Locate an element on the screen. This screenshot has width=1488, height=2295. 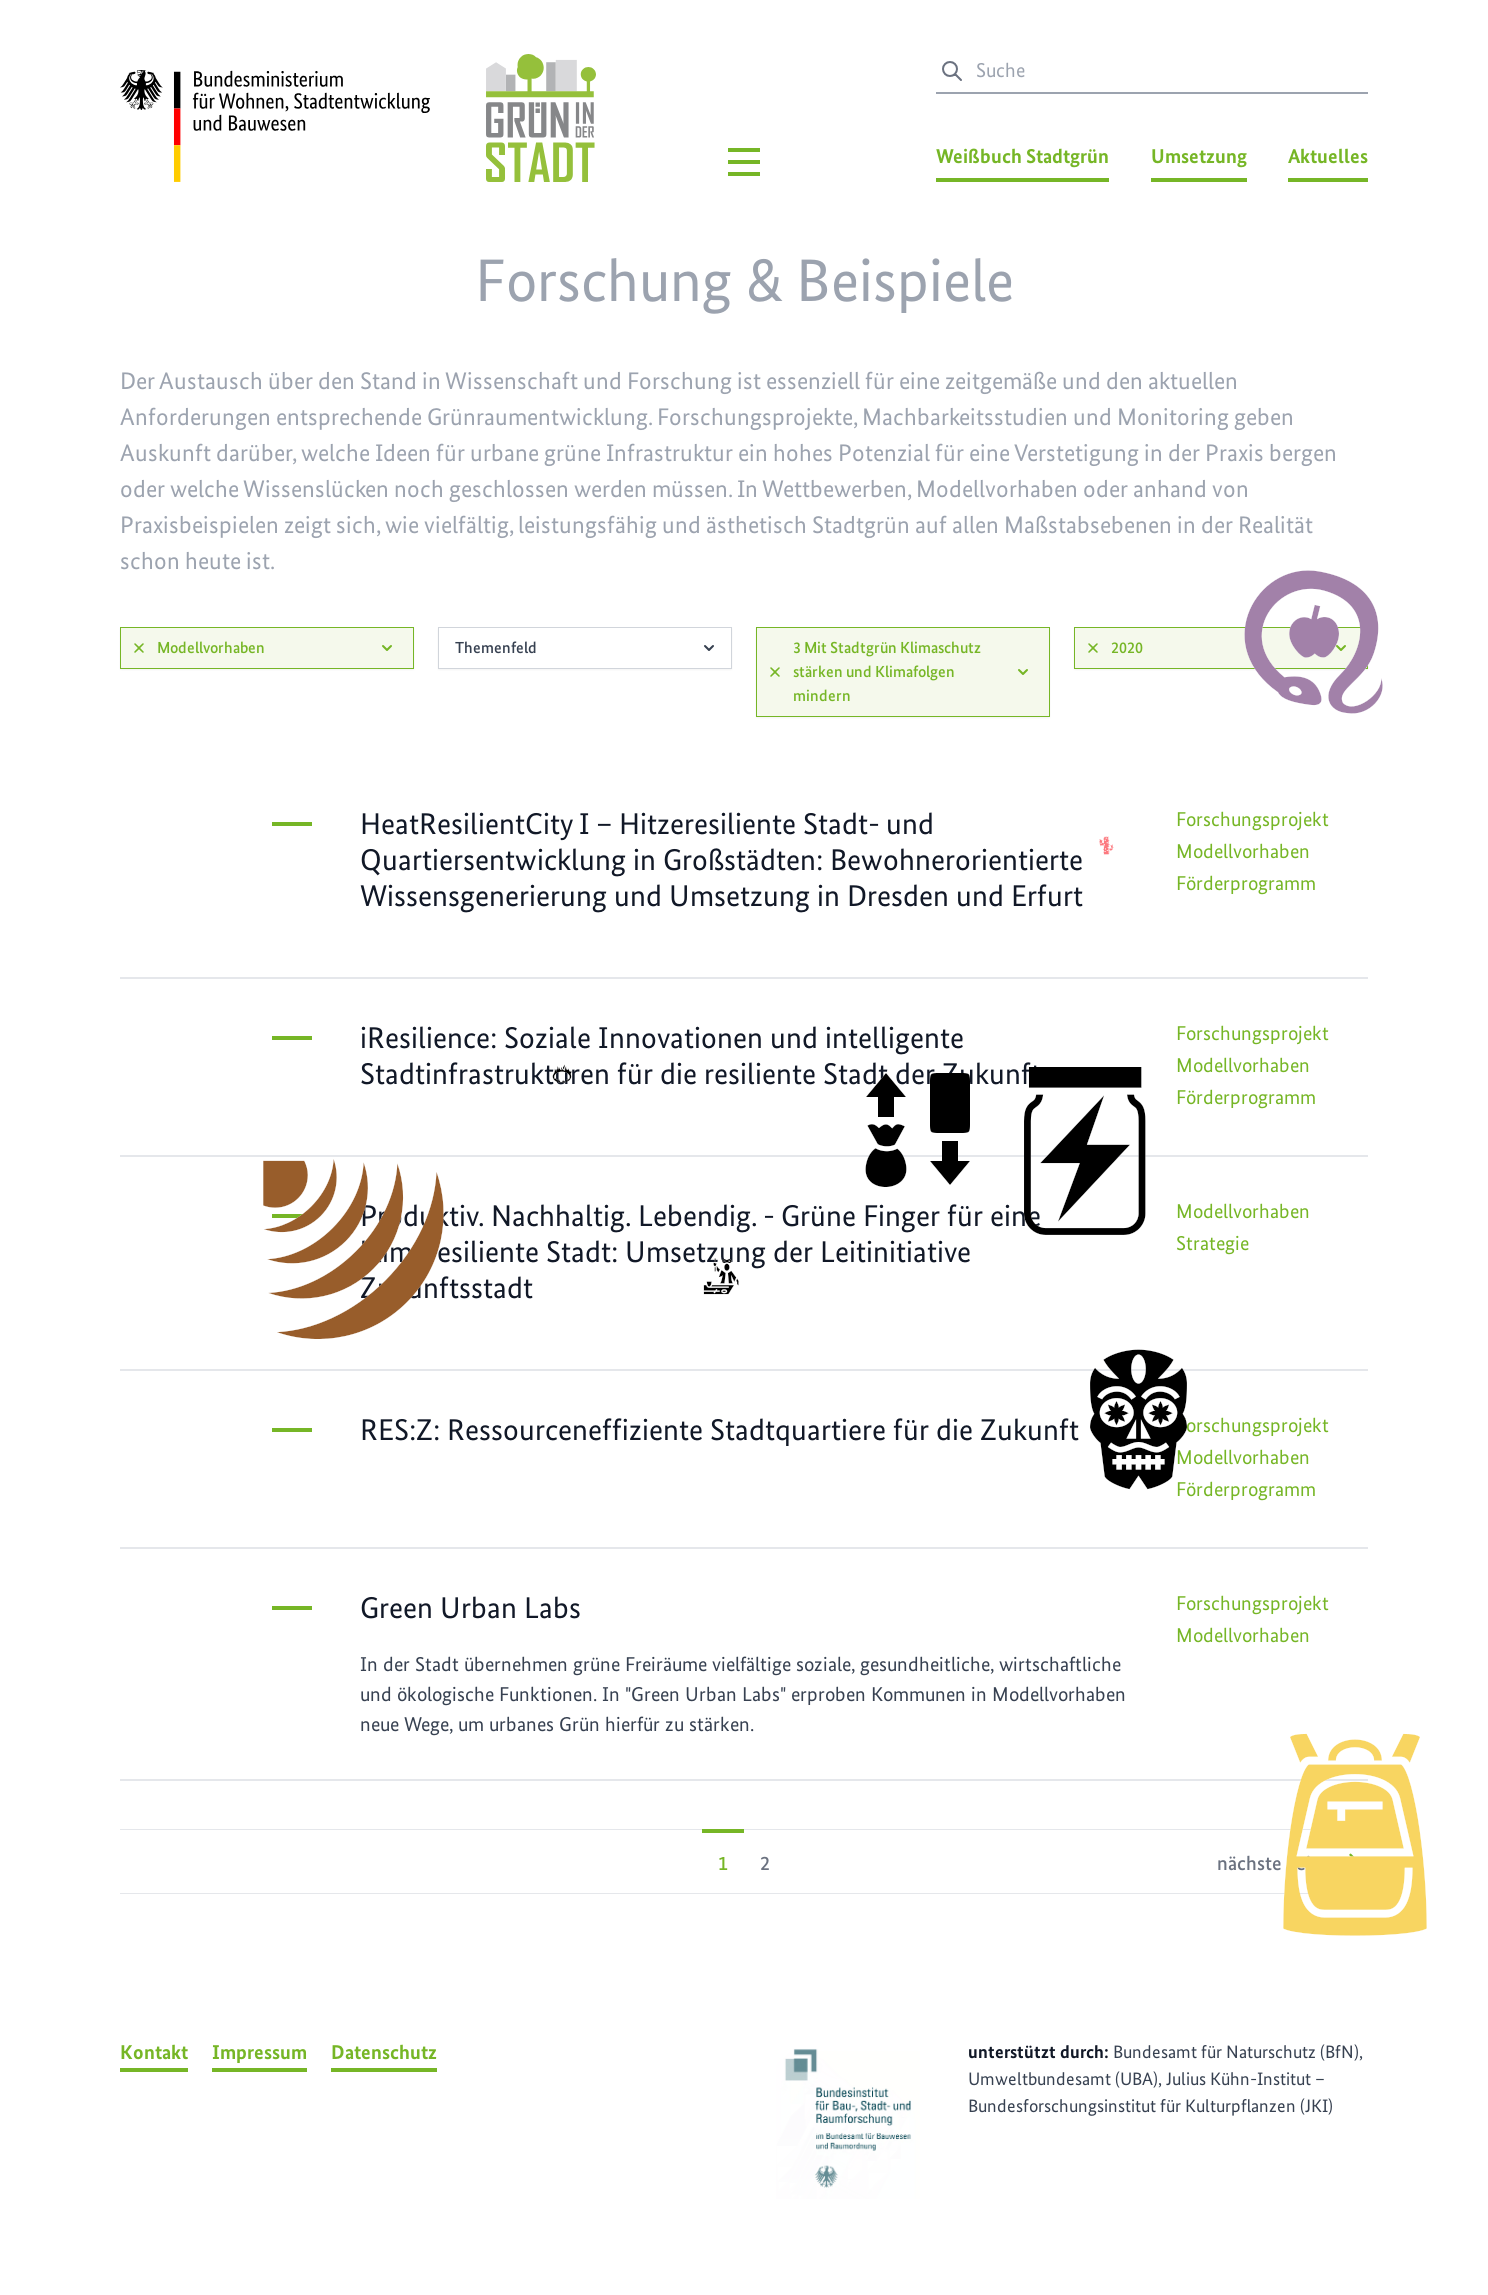
view the magician tarot card is located at coordinates (721, 1276).